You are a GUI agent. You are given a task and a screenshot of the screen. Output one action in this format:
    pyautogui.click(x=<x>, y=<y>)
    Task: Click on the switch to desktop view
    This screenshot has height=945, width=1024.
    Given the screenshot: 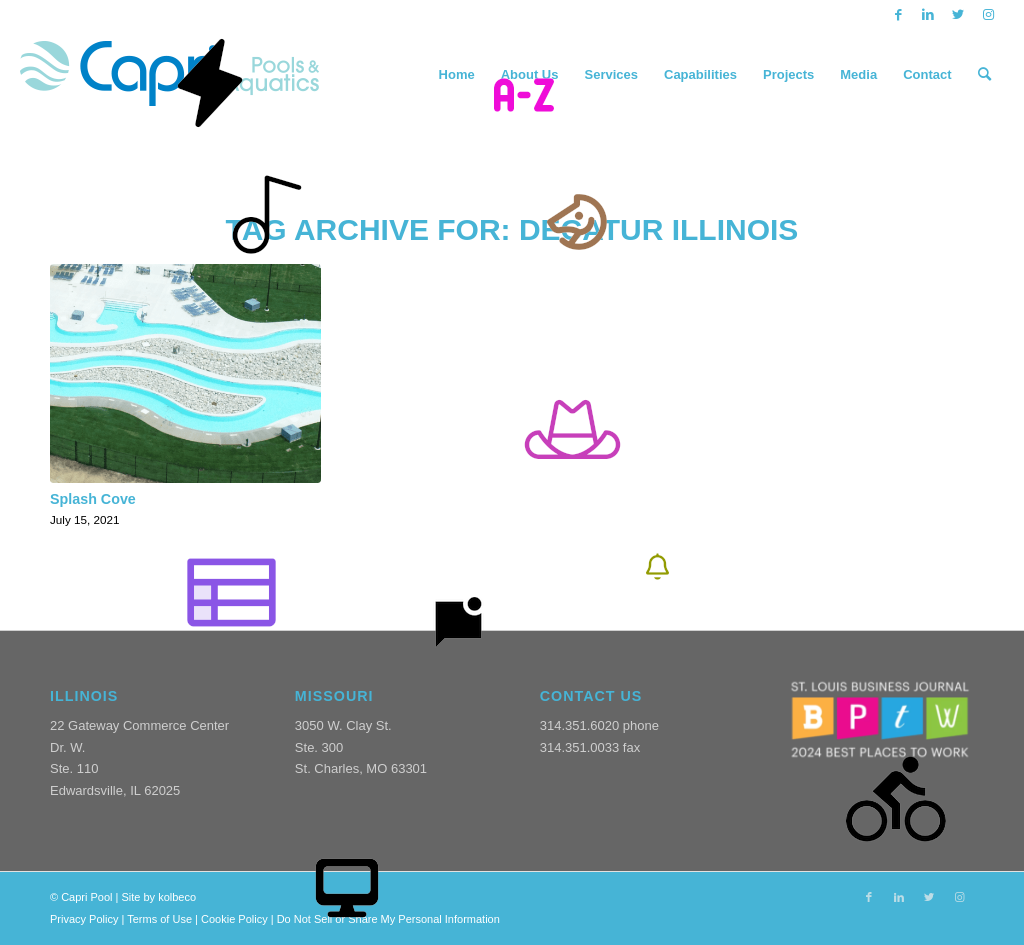 What is the action you would take?
    pyautogui.click(x=347, y=886)
    